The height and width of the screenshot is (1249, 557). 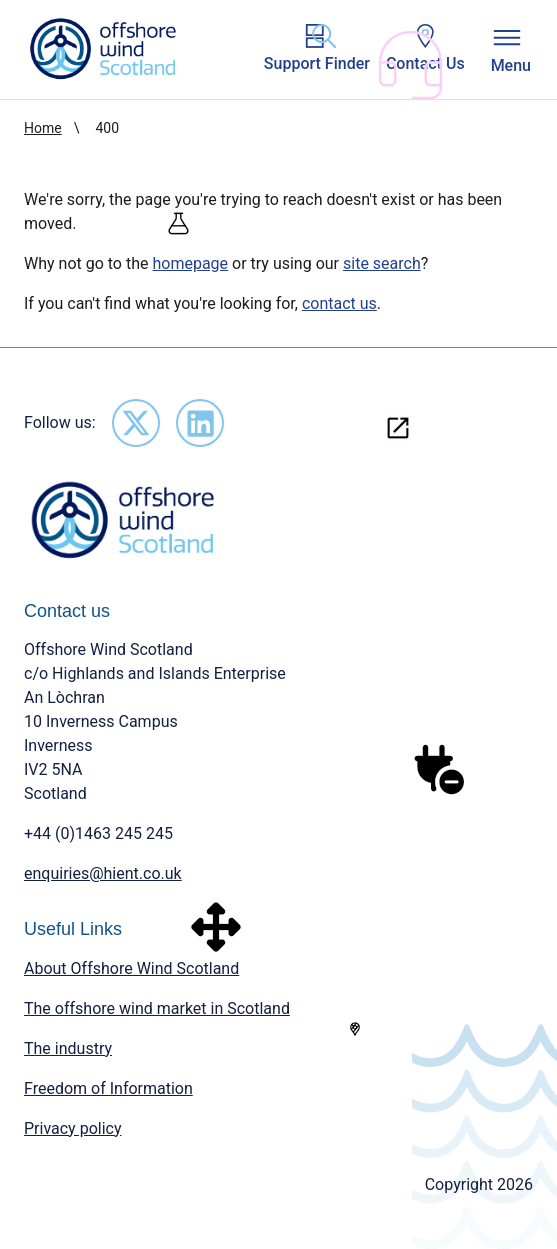 What do you see at coordinates (216, 927) in the screenshot?
I see `move or drag an element freely` at bounding box center [216, 927].